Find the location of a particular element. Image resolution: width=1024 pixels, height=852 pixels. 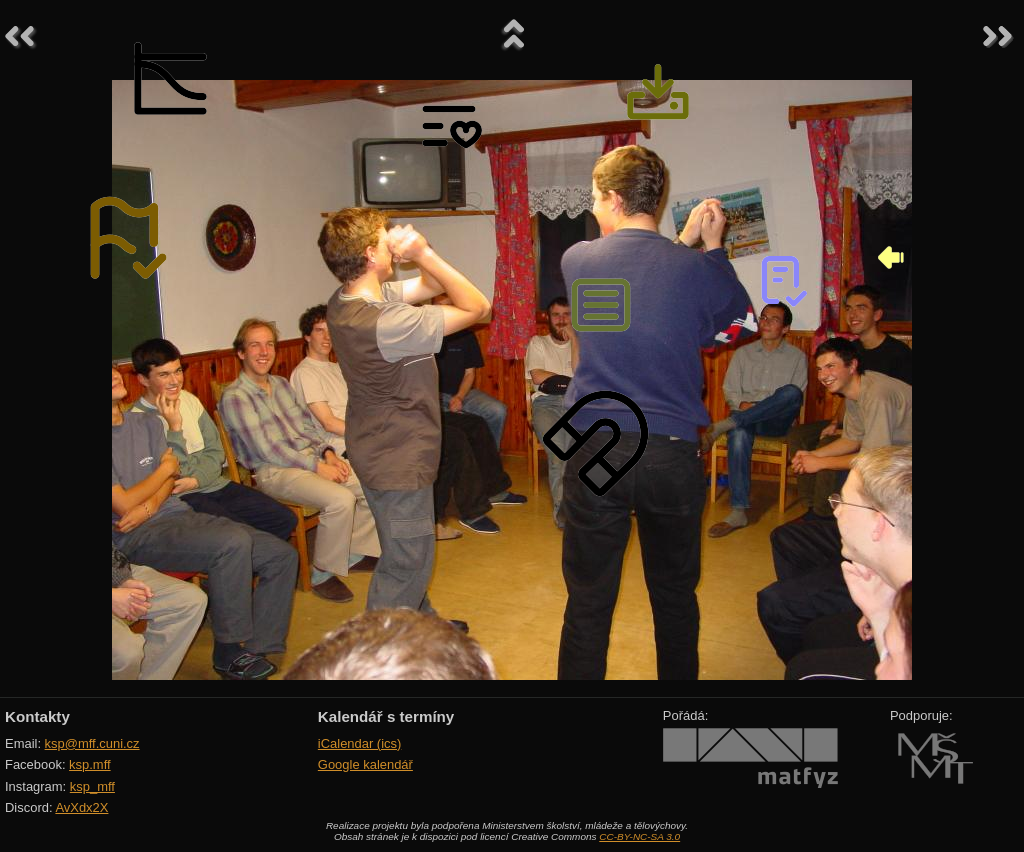

download a file to your device is located at coordinates (658, 95).